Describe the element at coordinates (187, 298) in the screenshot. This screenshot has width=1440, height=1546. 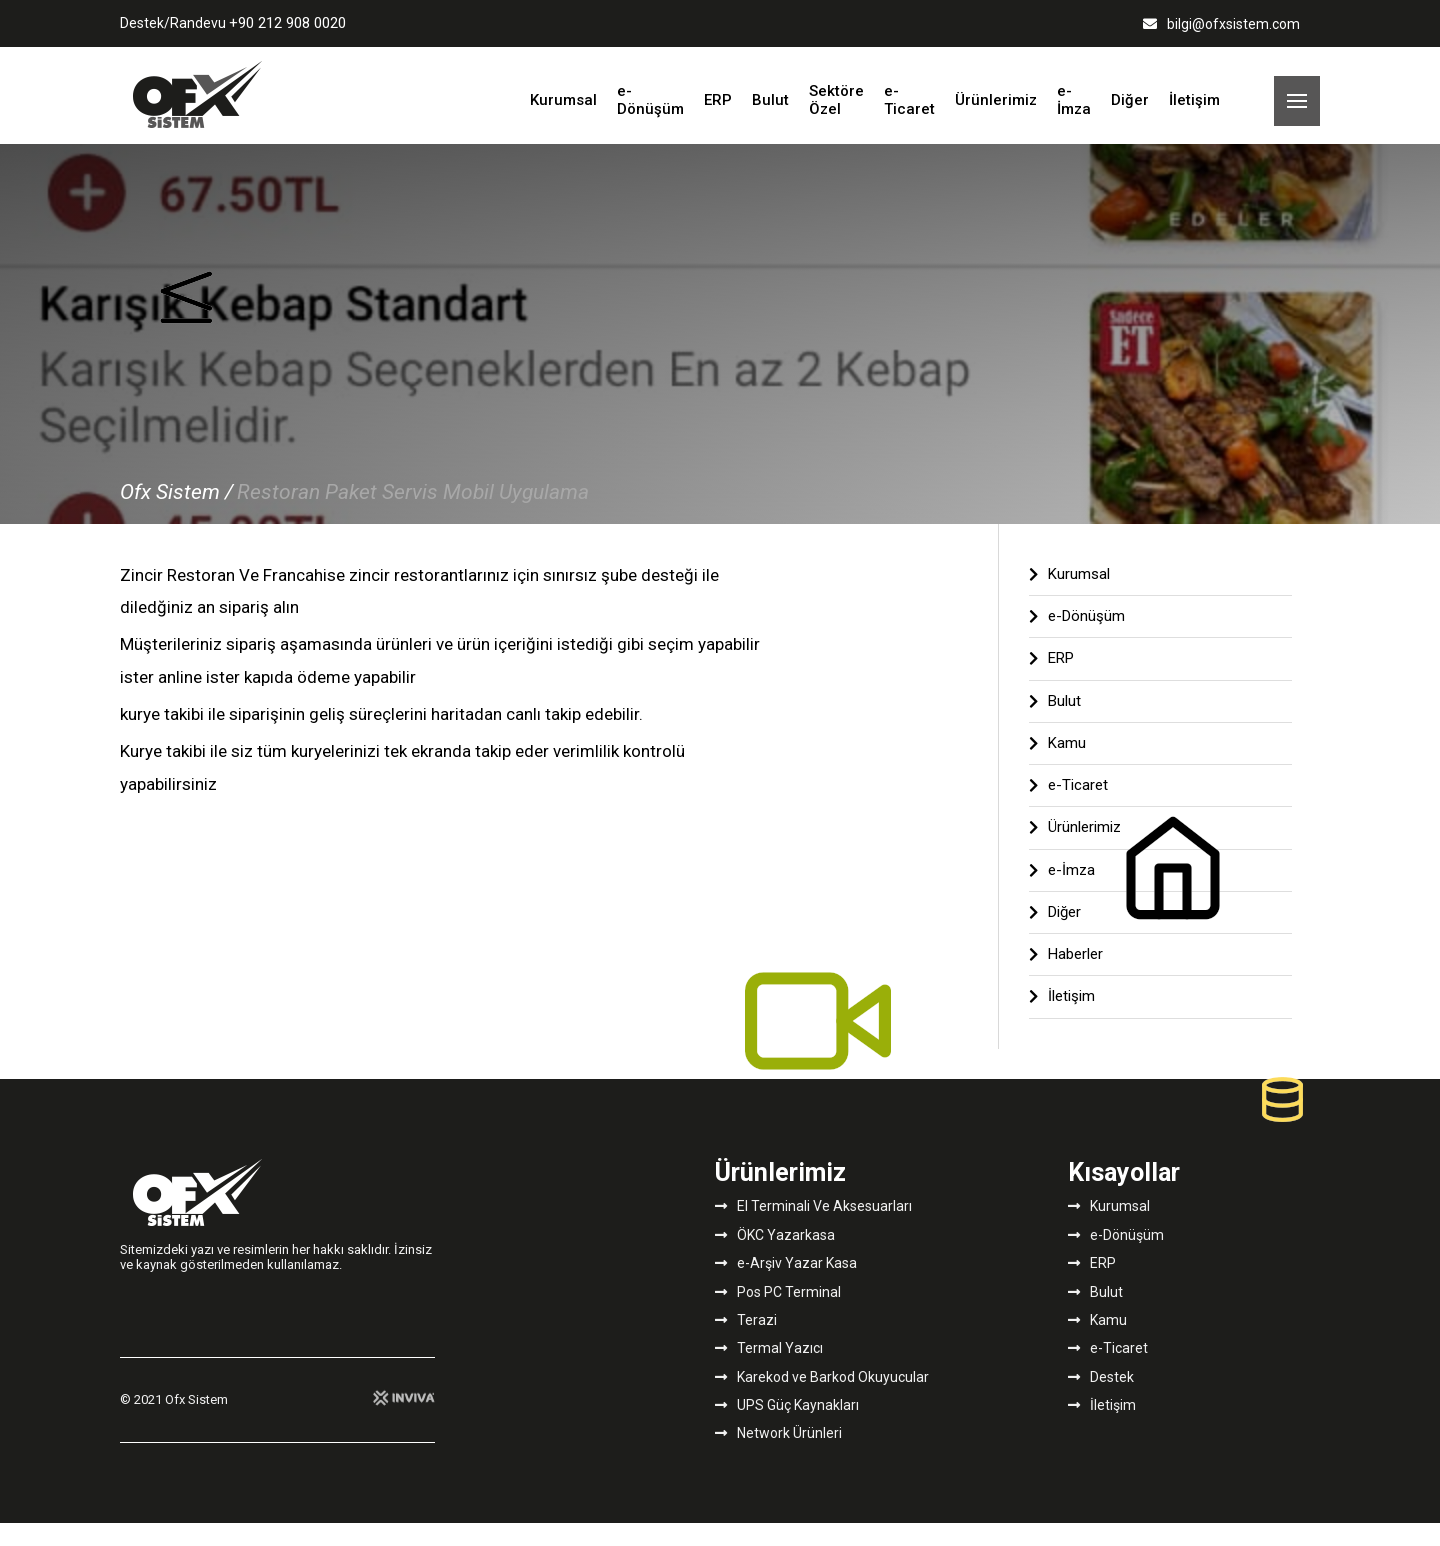
I see `less than or equal to mathematical operator` at that location.